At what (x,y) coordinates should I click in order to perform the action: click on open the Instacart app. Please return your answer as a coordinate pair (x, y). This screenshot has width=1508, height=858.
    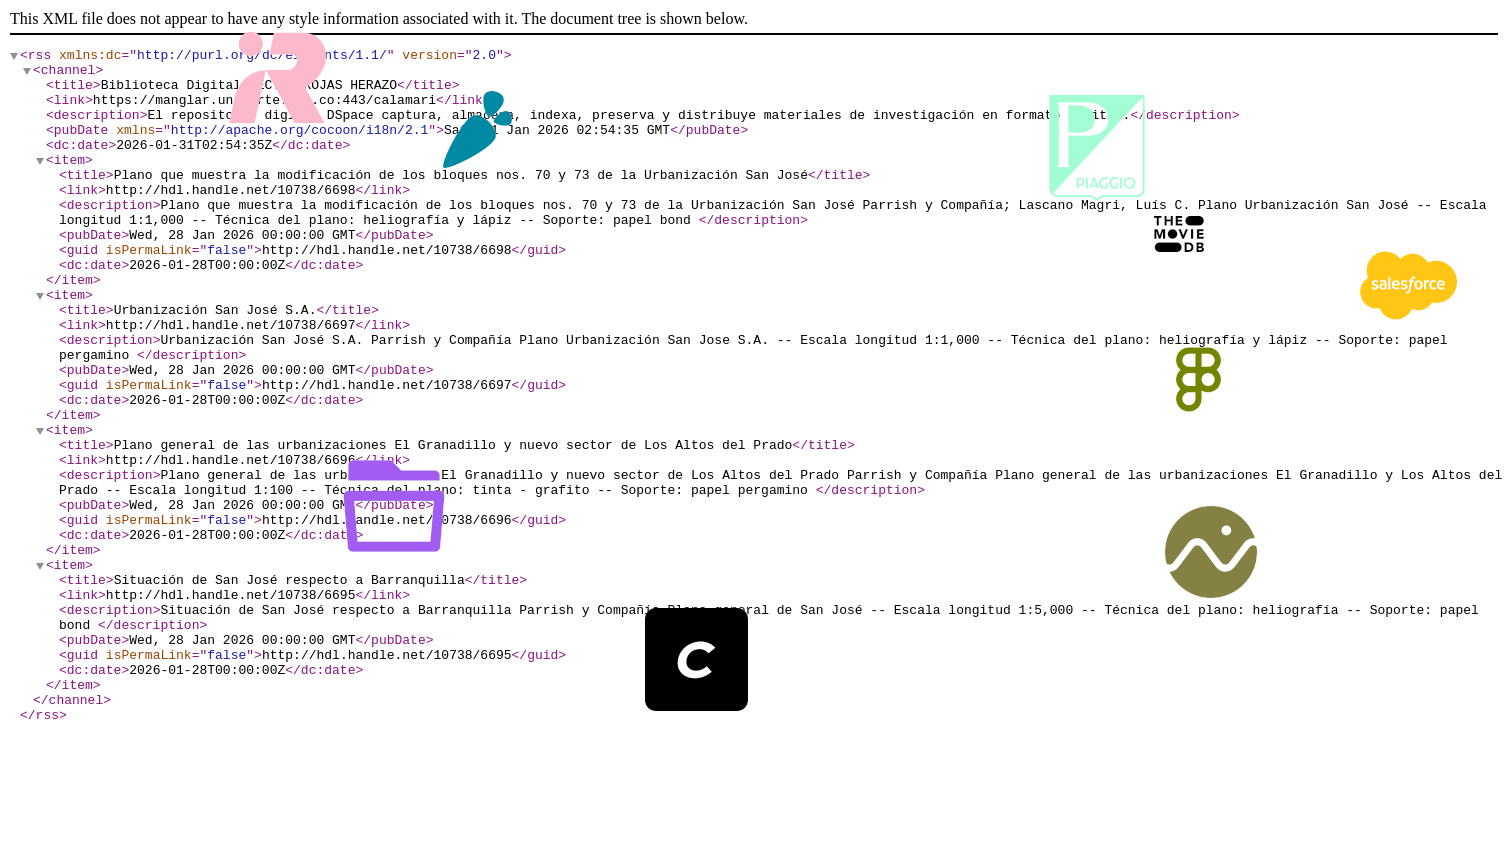
    Looking at the image, I should click on (477, 129).